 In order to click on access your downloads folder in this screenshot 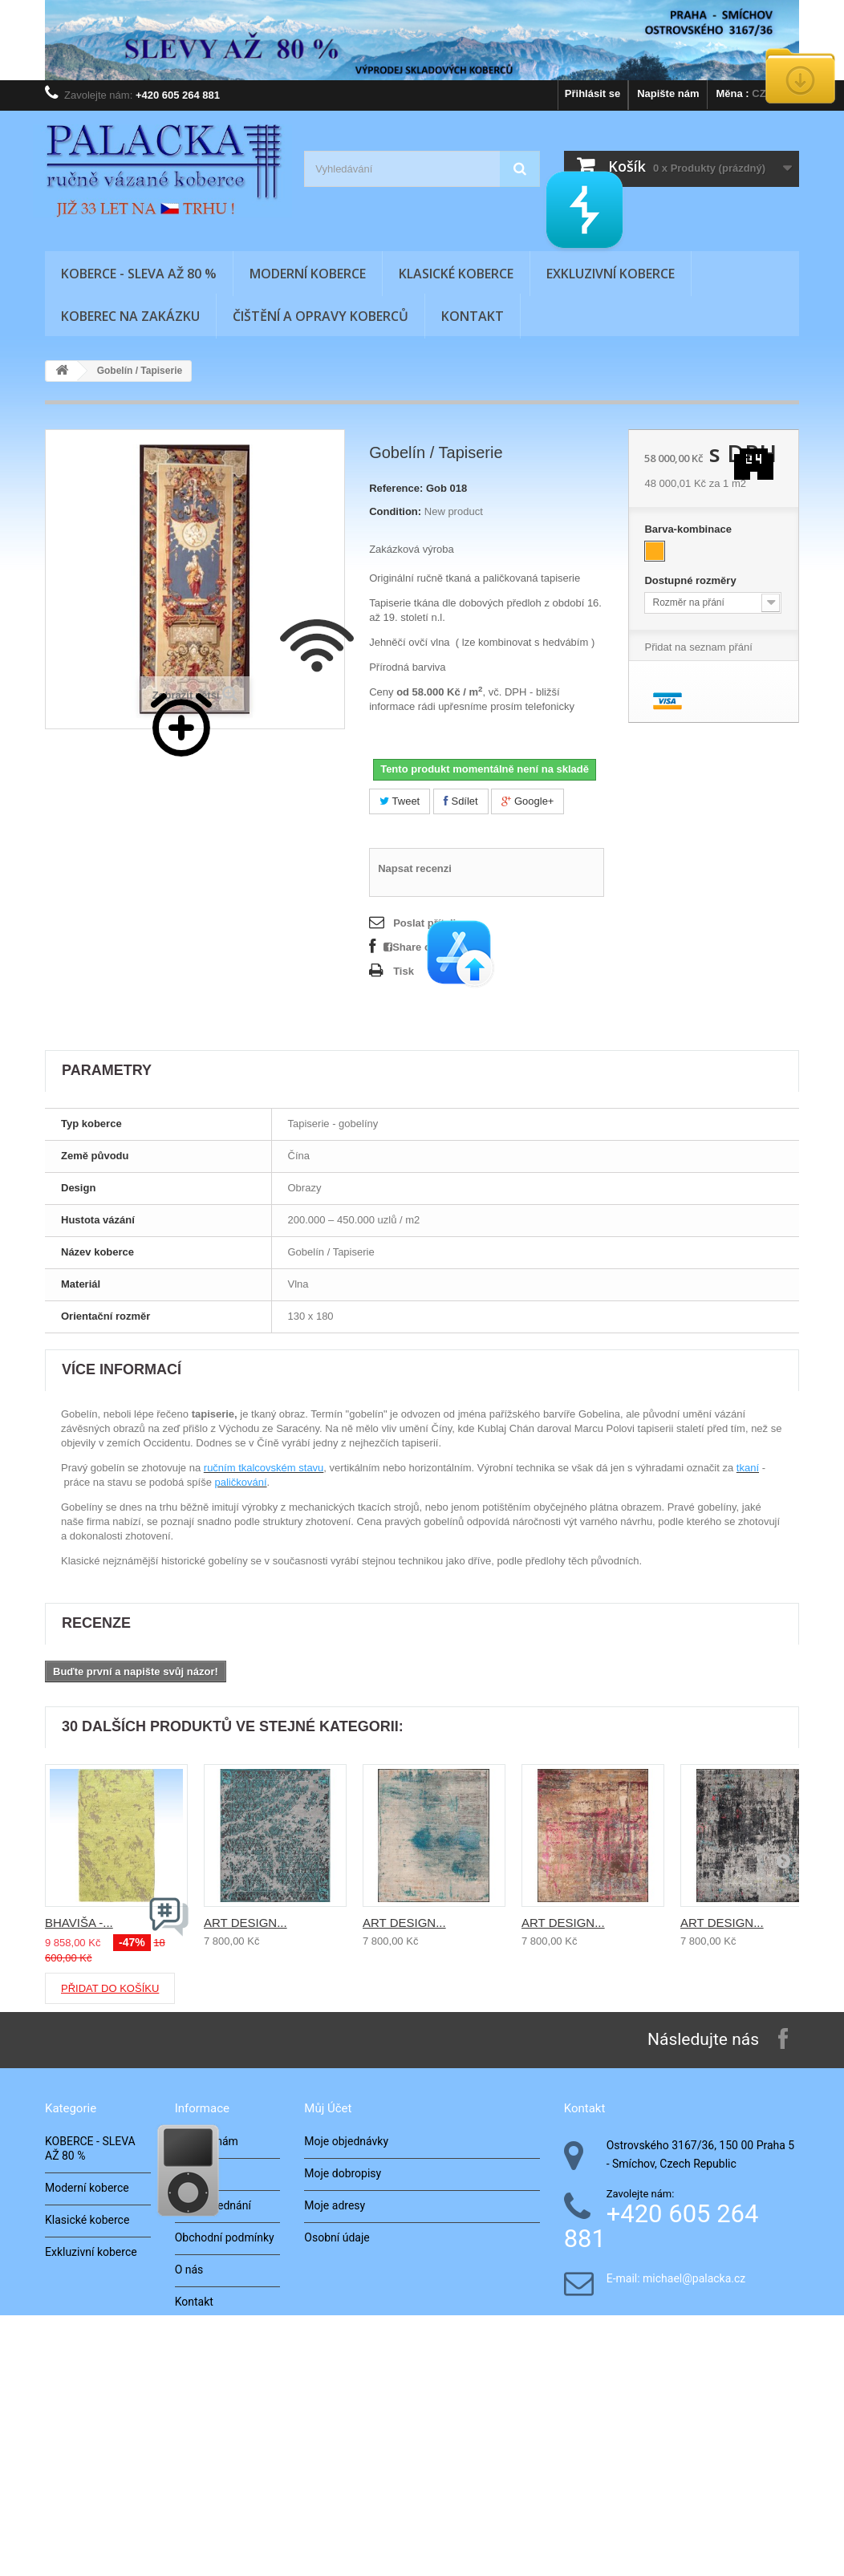, I will do `click(800, 75)`.